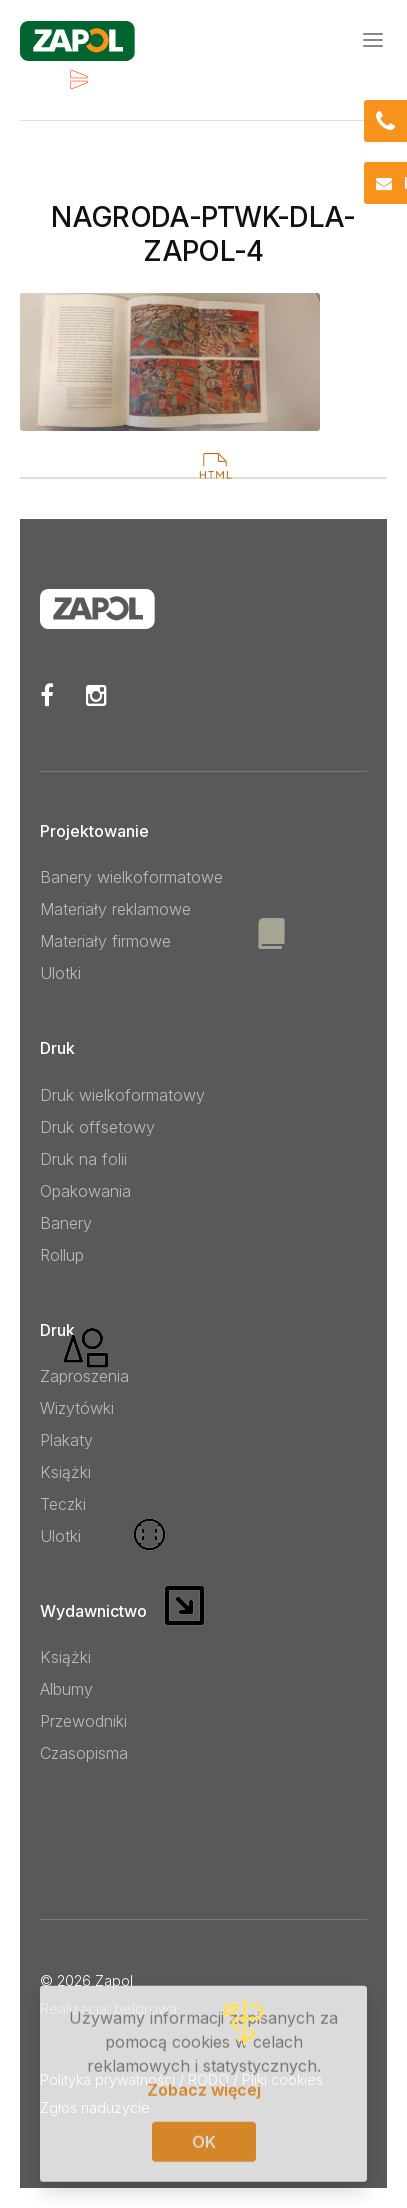 This screenshot has height=2208, width=407. I want to click on view baseball scores or stats, so click(149, 1534).